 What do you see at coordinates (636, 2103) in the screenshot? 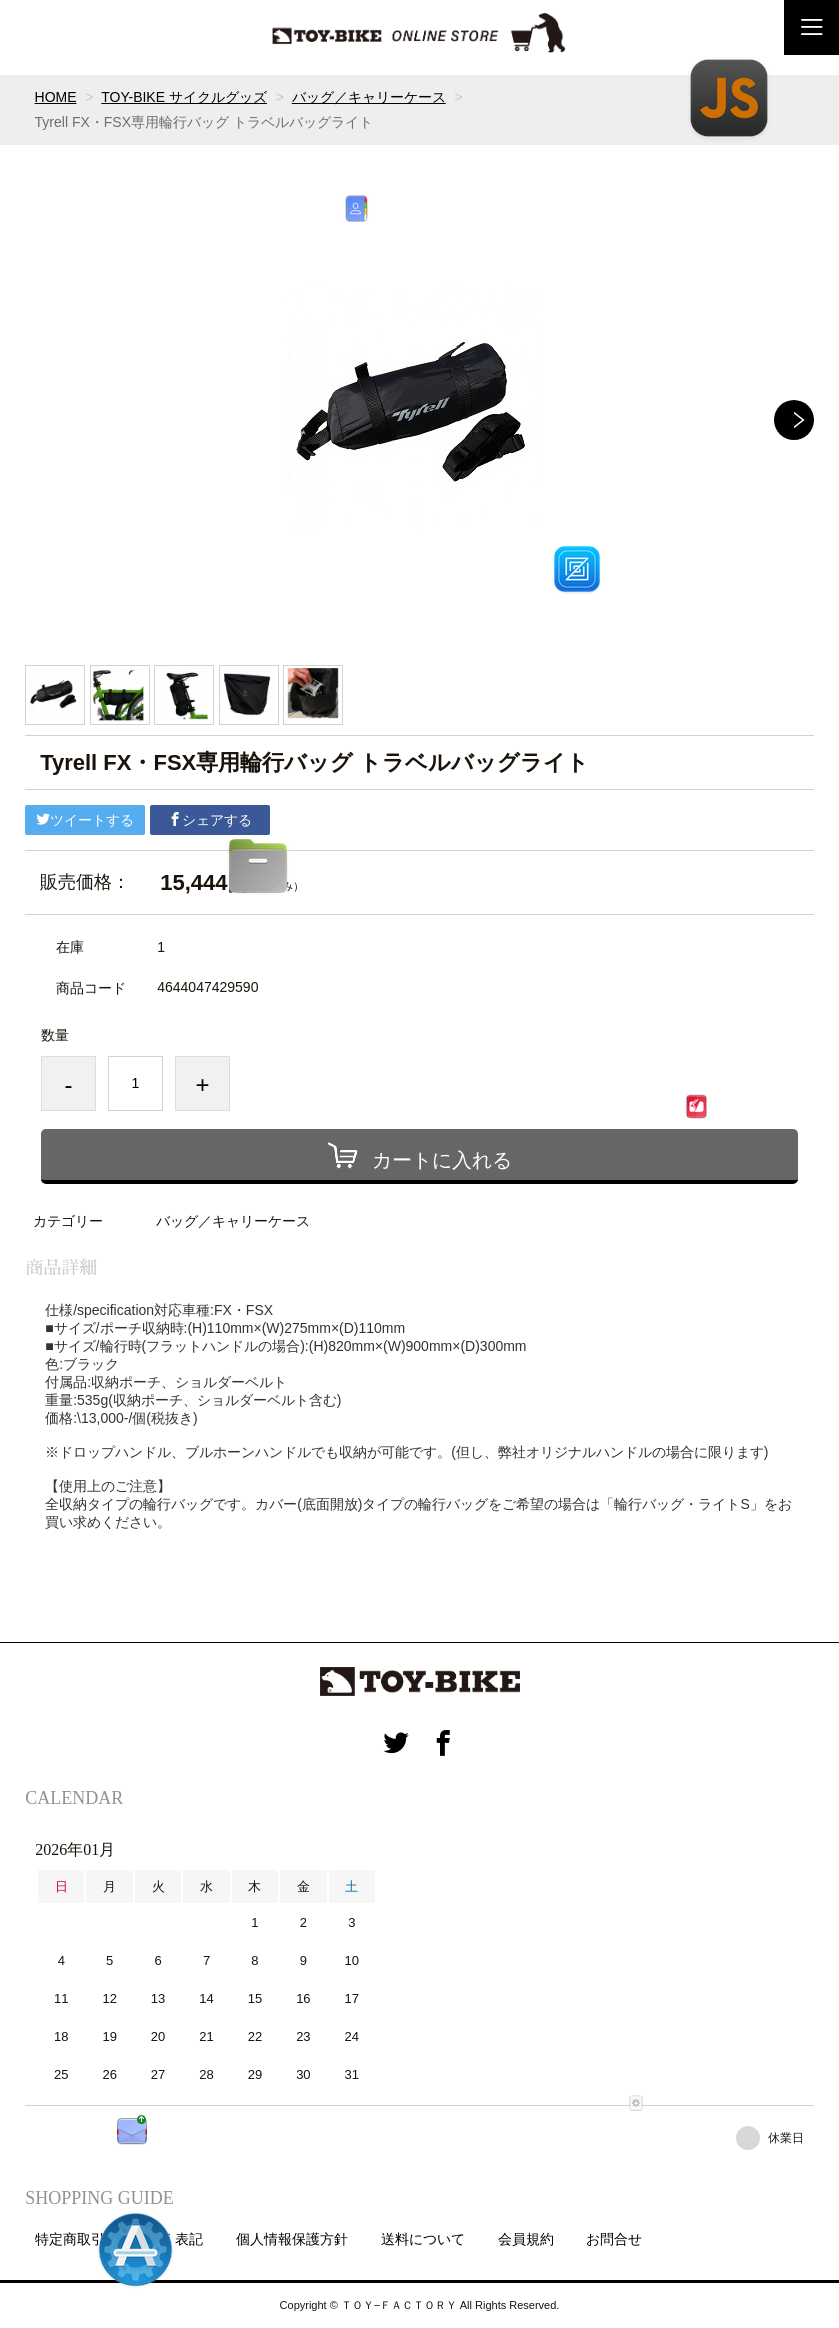
I see `a desktop application shortcut file` at bounding box center [636, 2103].